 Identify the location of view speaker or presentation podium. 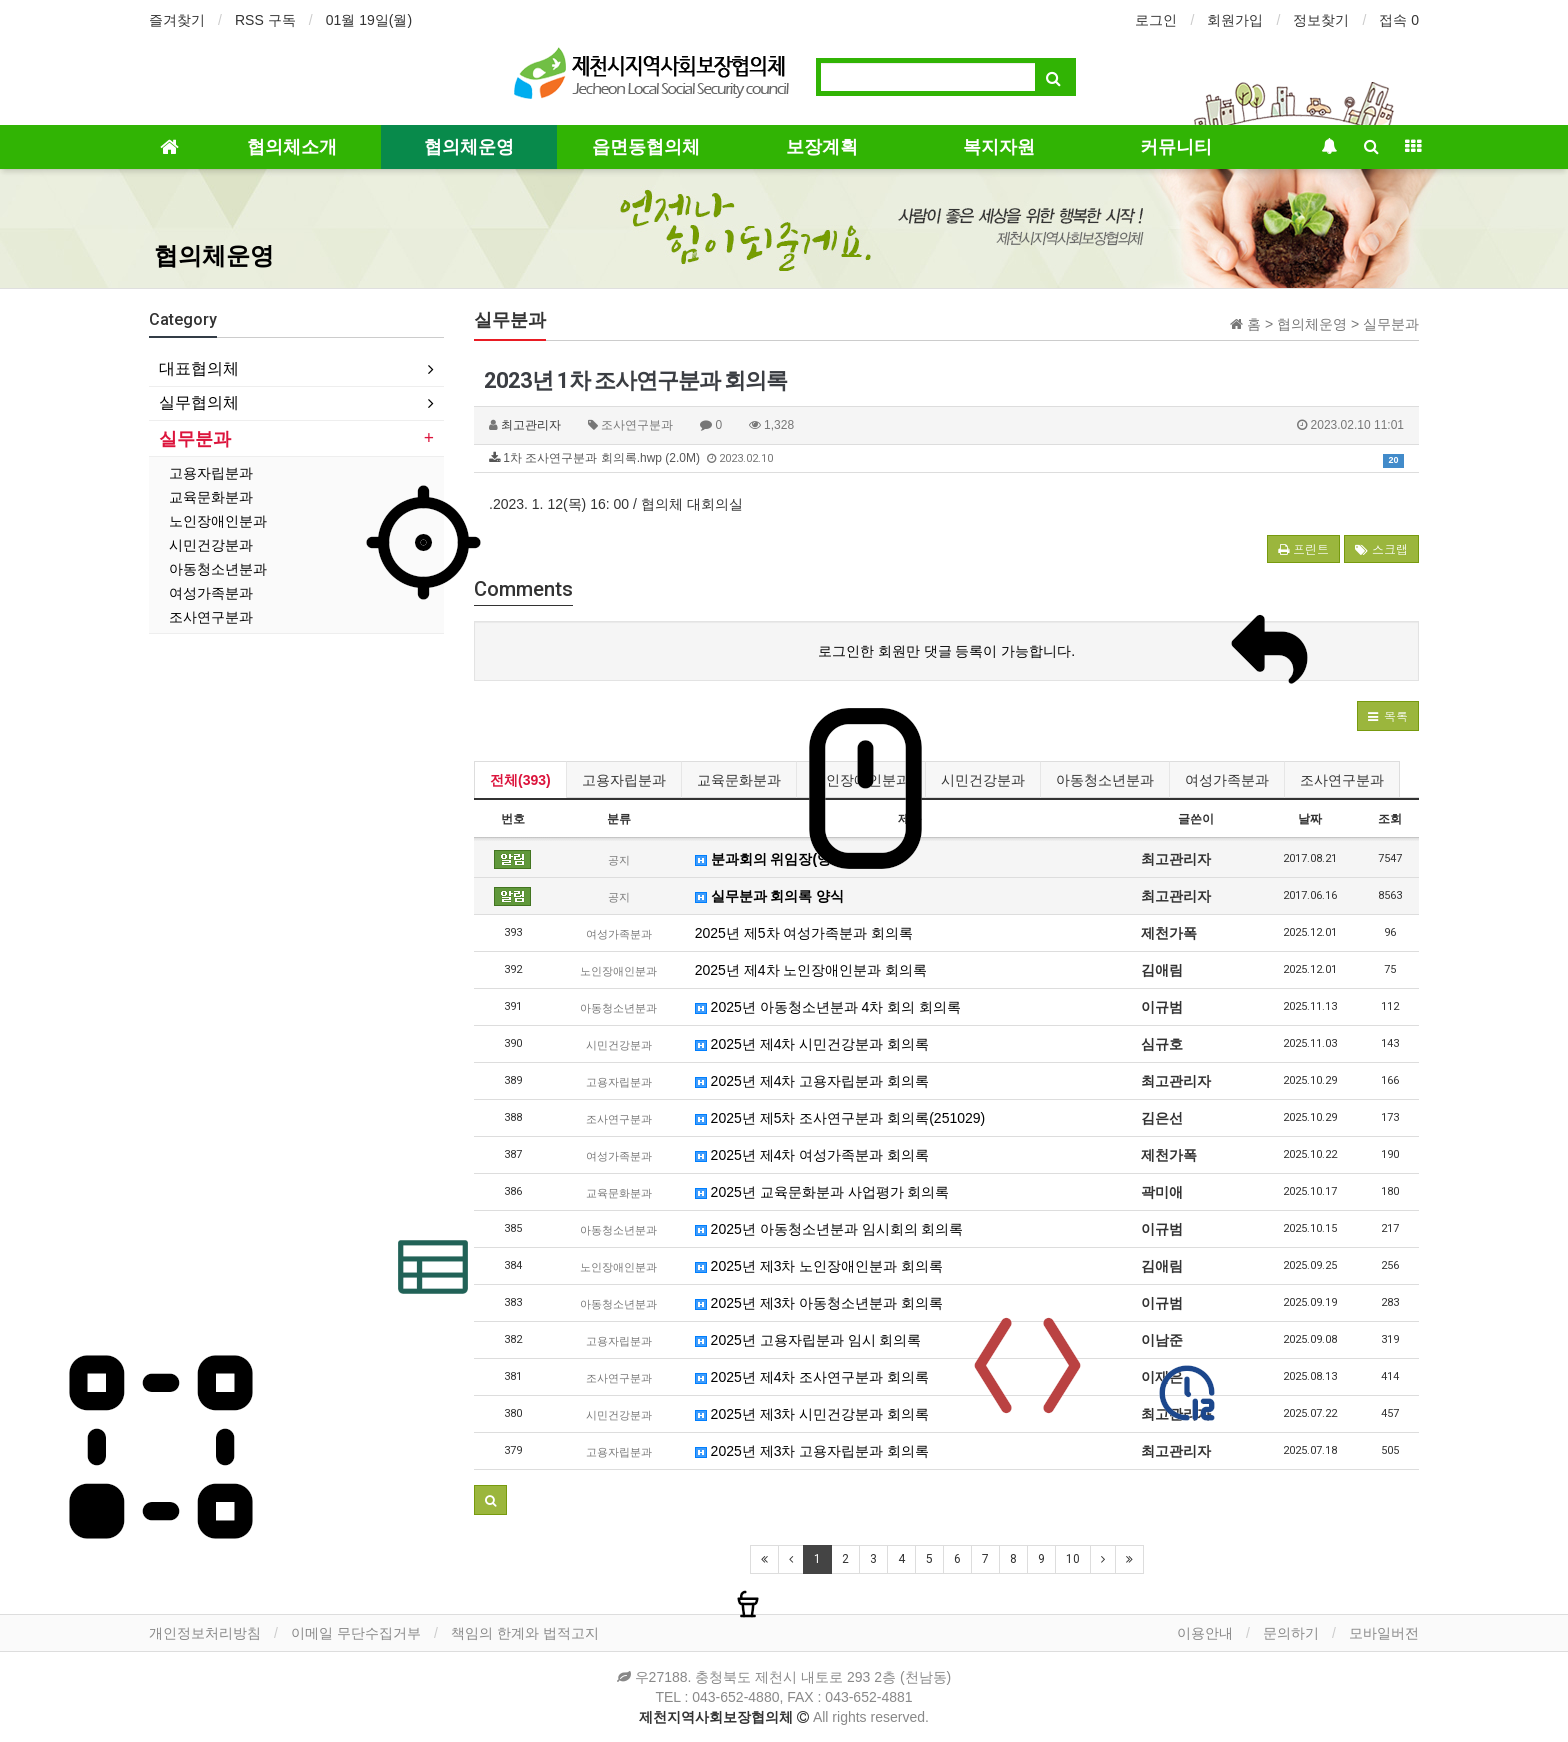
(748, 1604).